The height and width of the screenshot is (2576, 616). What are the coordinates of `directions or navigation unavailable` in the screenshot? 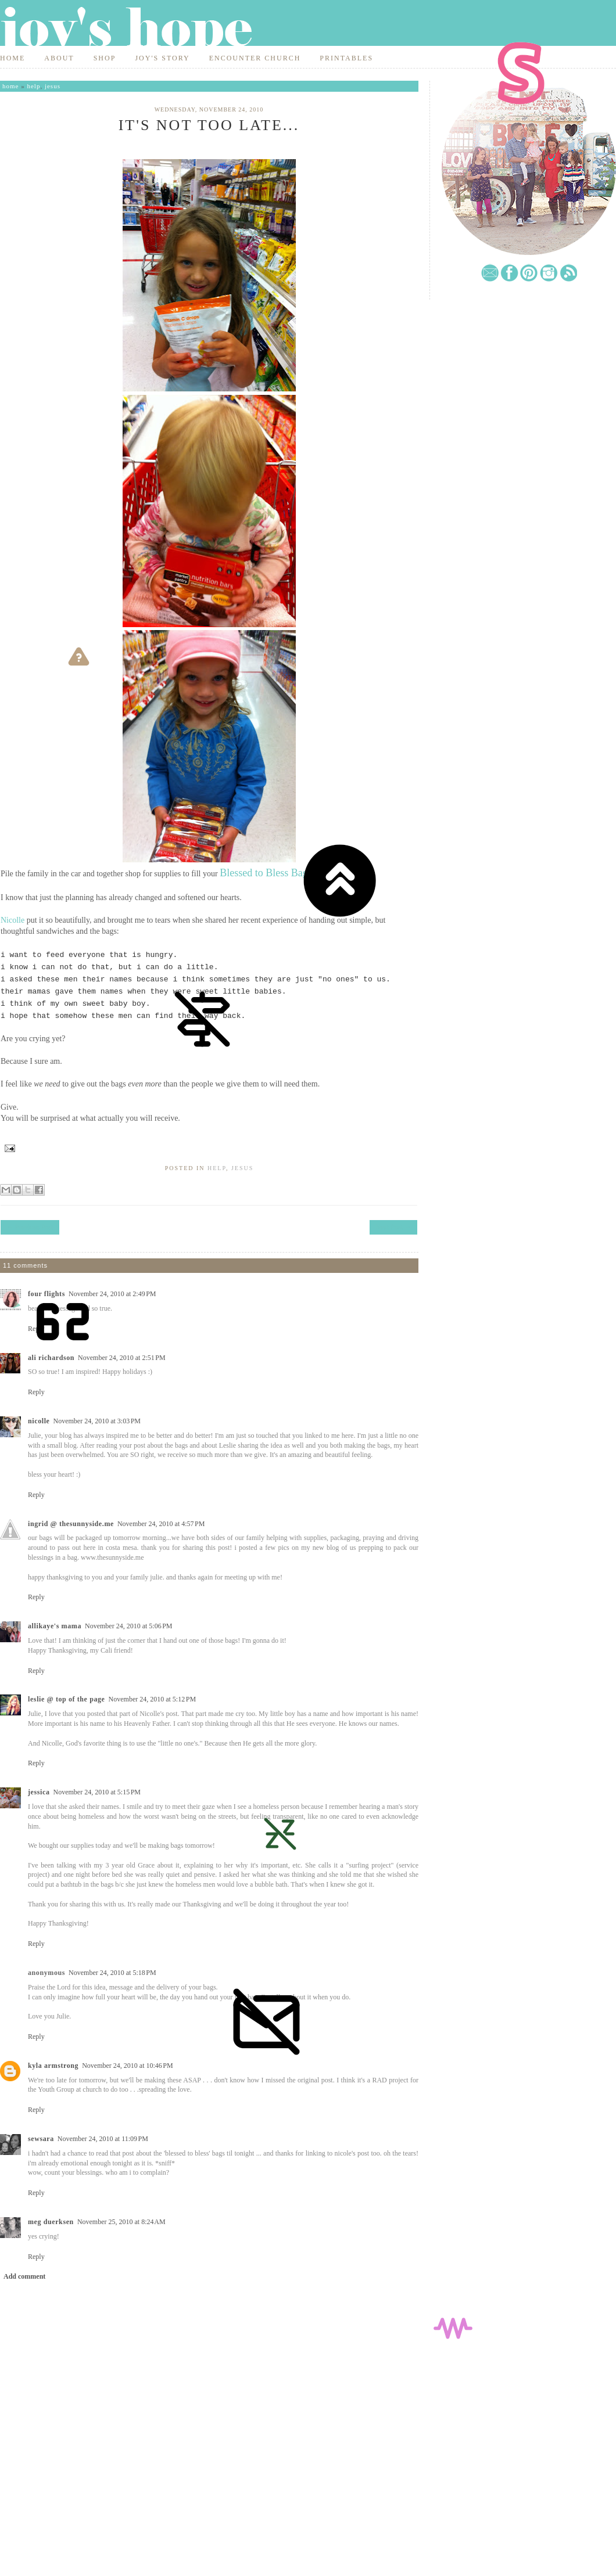 It's located at (202, 1019).